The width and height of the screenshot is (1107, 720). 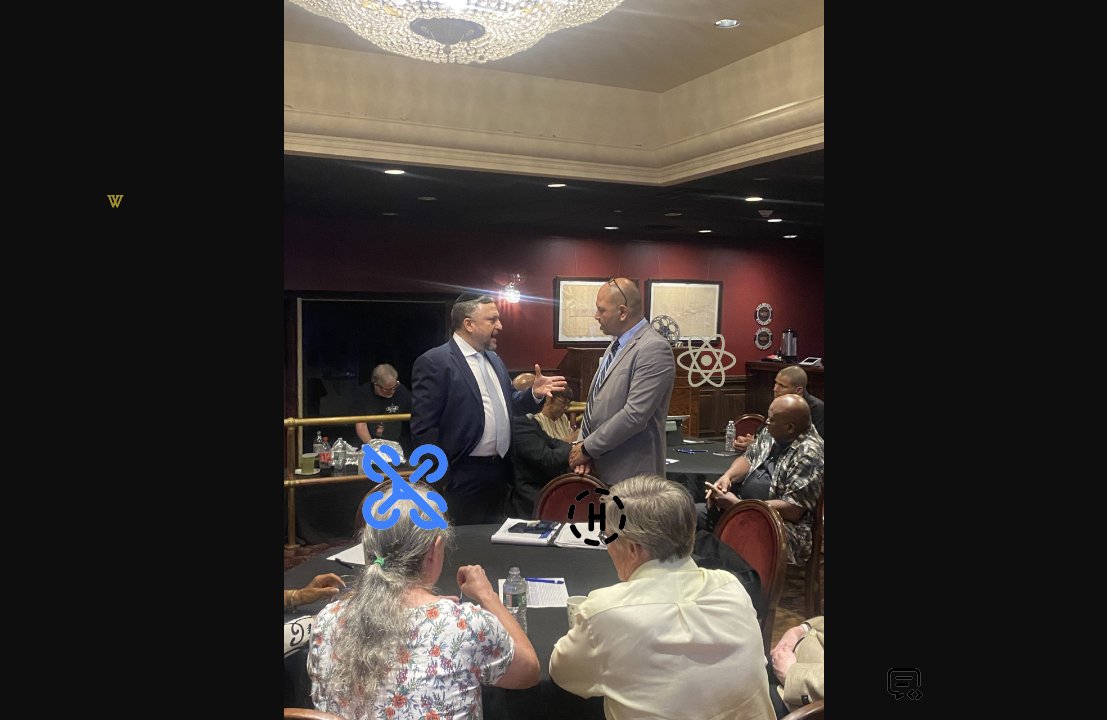 I want to click on indicates a helipad or helicopter landing zone, so click(x=597, y=517).